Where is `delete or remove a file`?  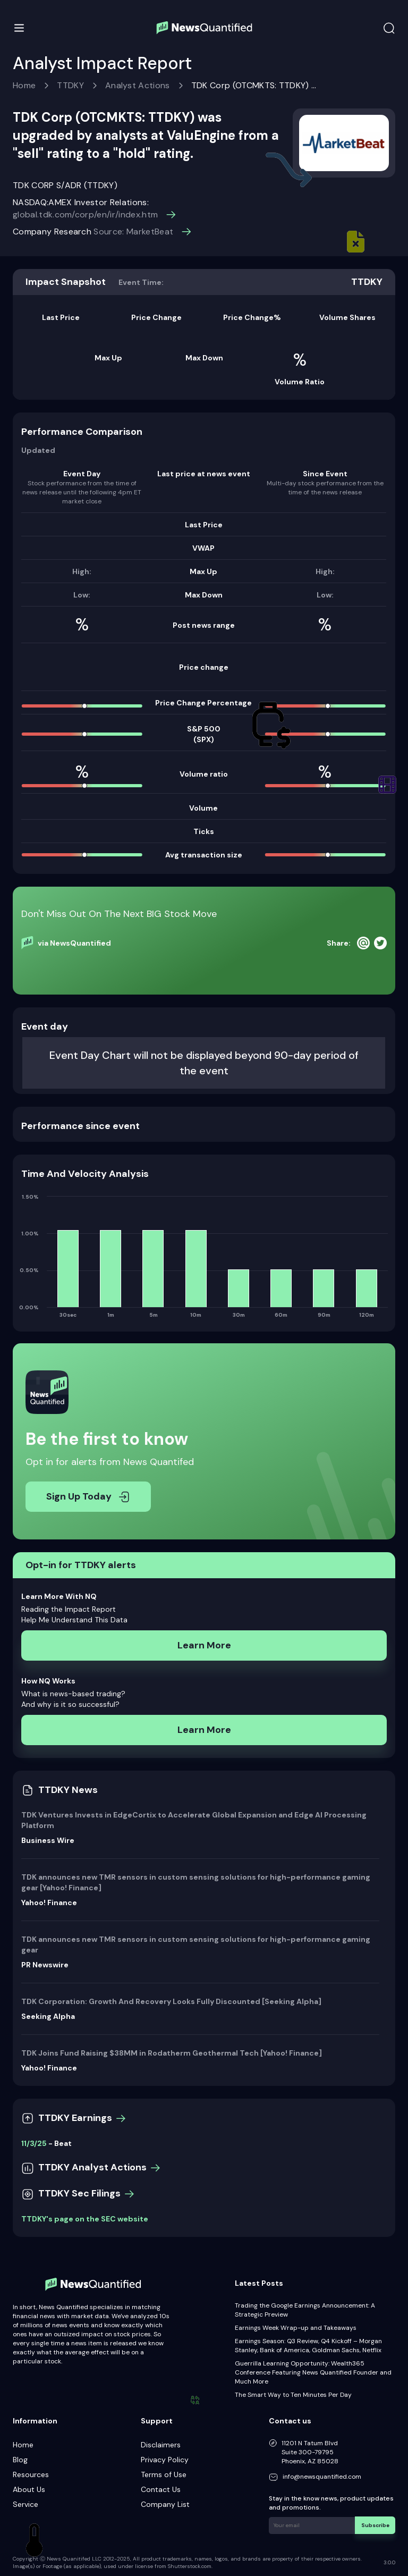
delete or remove a file is located at coordinates (355, 241).